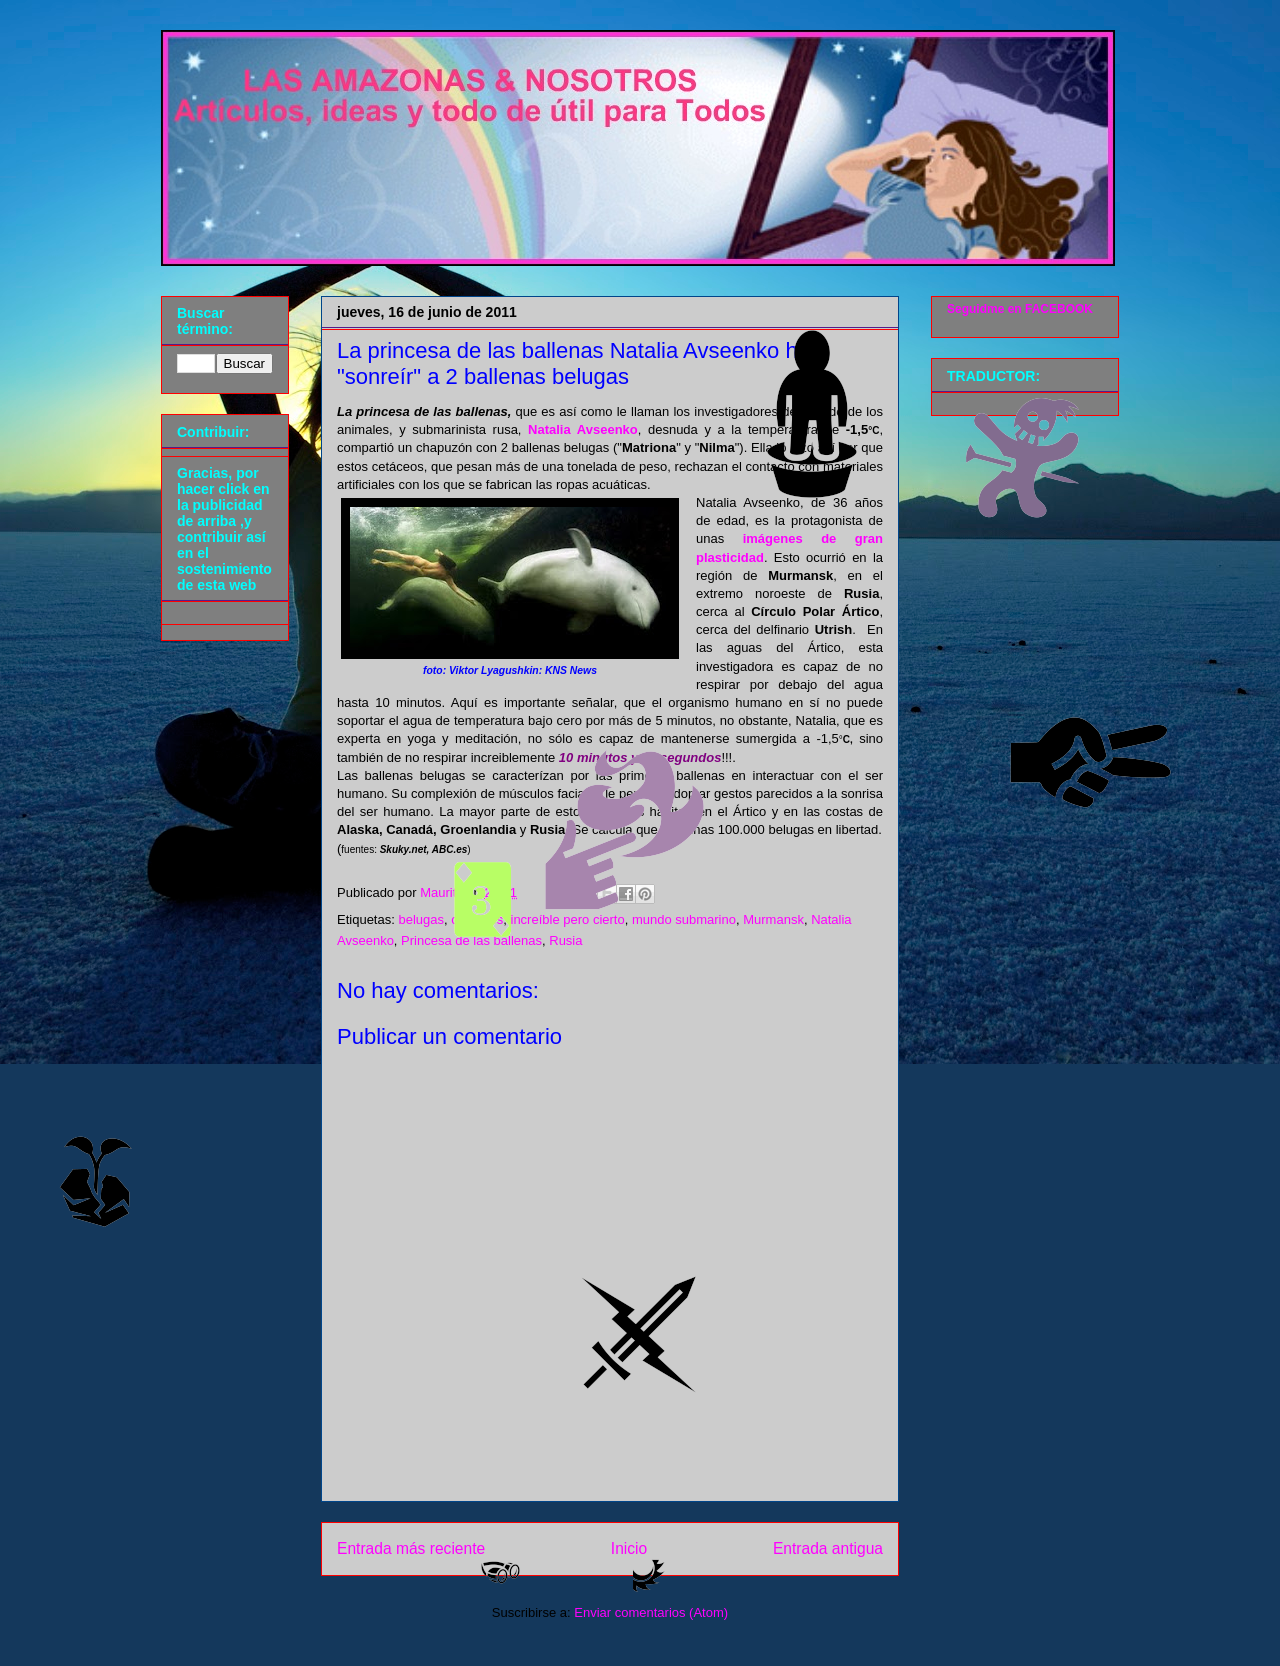  Describe the element at coordinates (638, 1334) in the screenshot. I see `select zeus's lightning sword weapon` at that location.